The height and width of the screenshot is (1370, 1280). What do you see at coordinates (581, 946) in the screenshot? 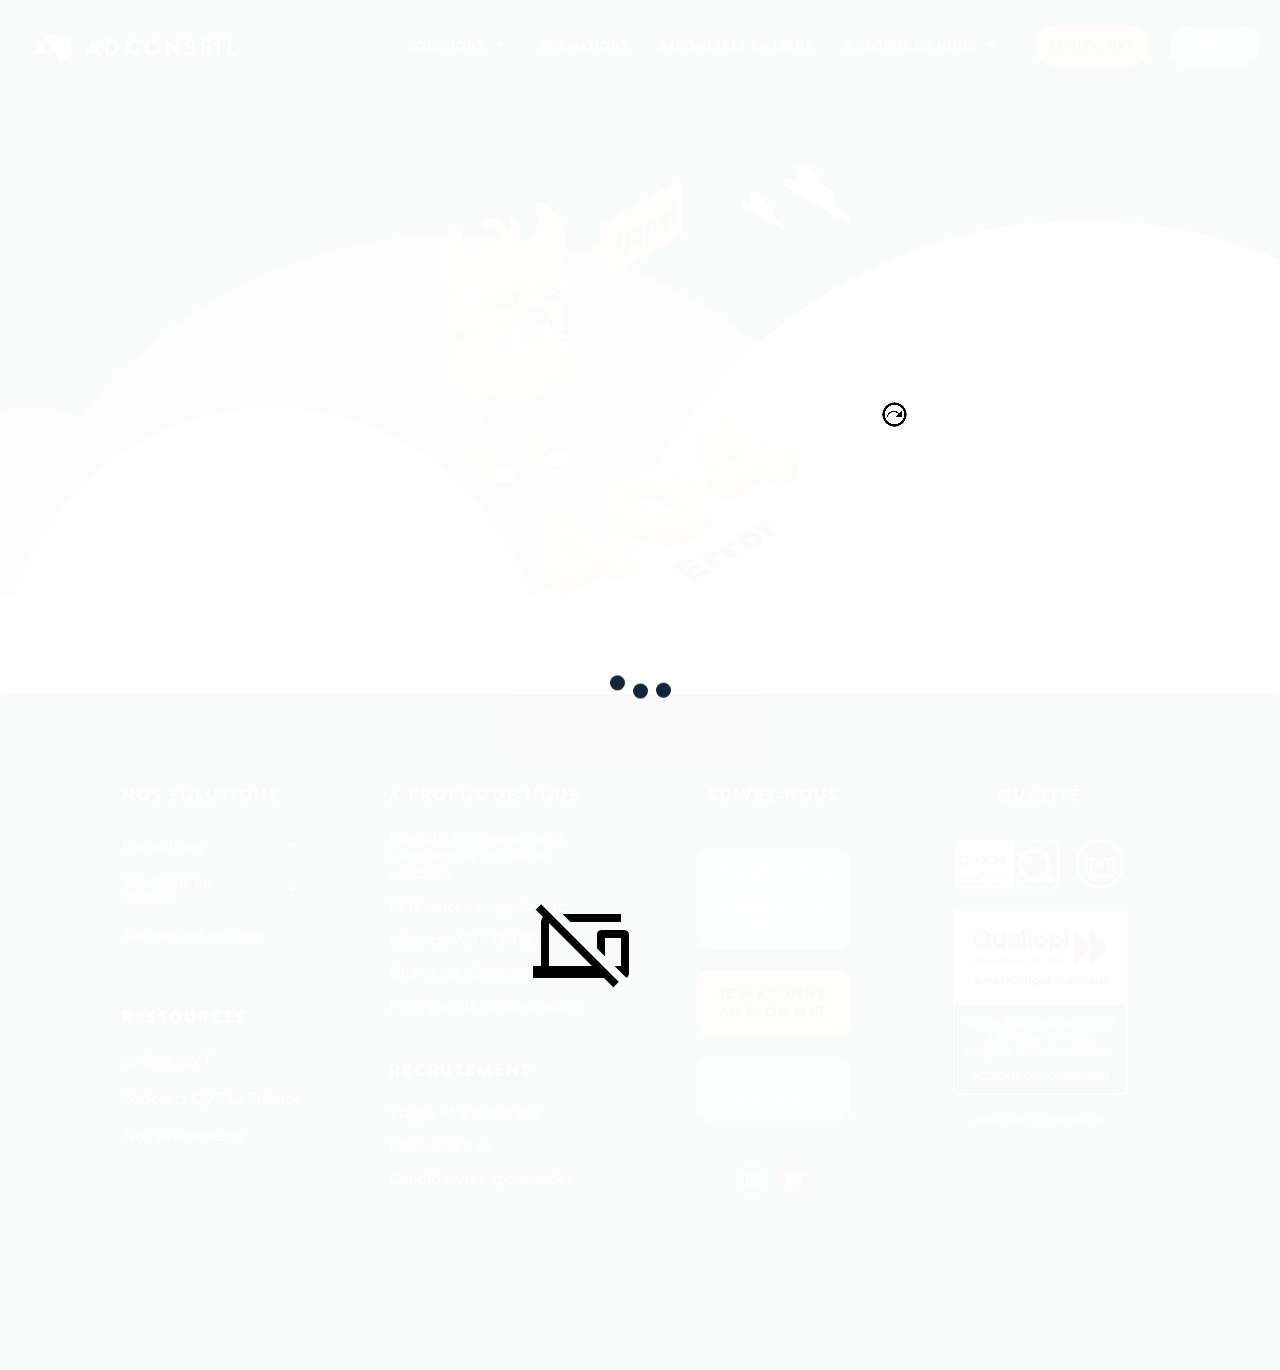
I see `device connection unavailable or disabled` at bounding box center [581, 946].